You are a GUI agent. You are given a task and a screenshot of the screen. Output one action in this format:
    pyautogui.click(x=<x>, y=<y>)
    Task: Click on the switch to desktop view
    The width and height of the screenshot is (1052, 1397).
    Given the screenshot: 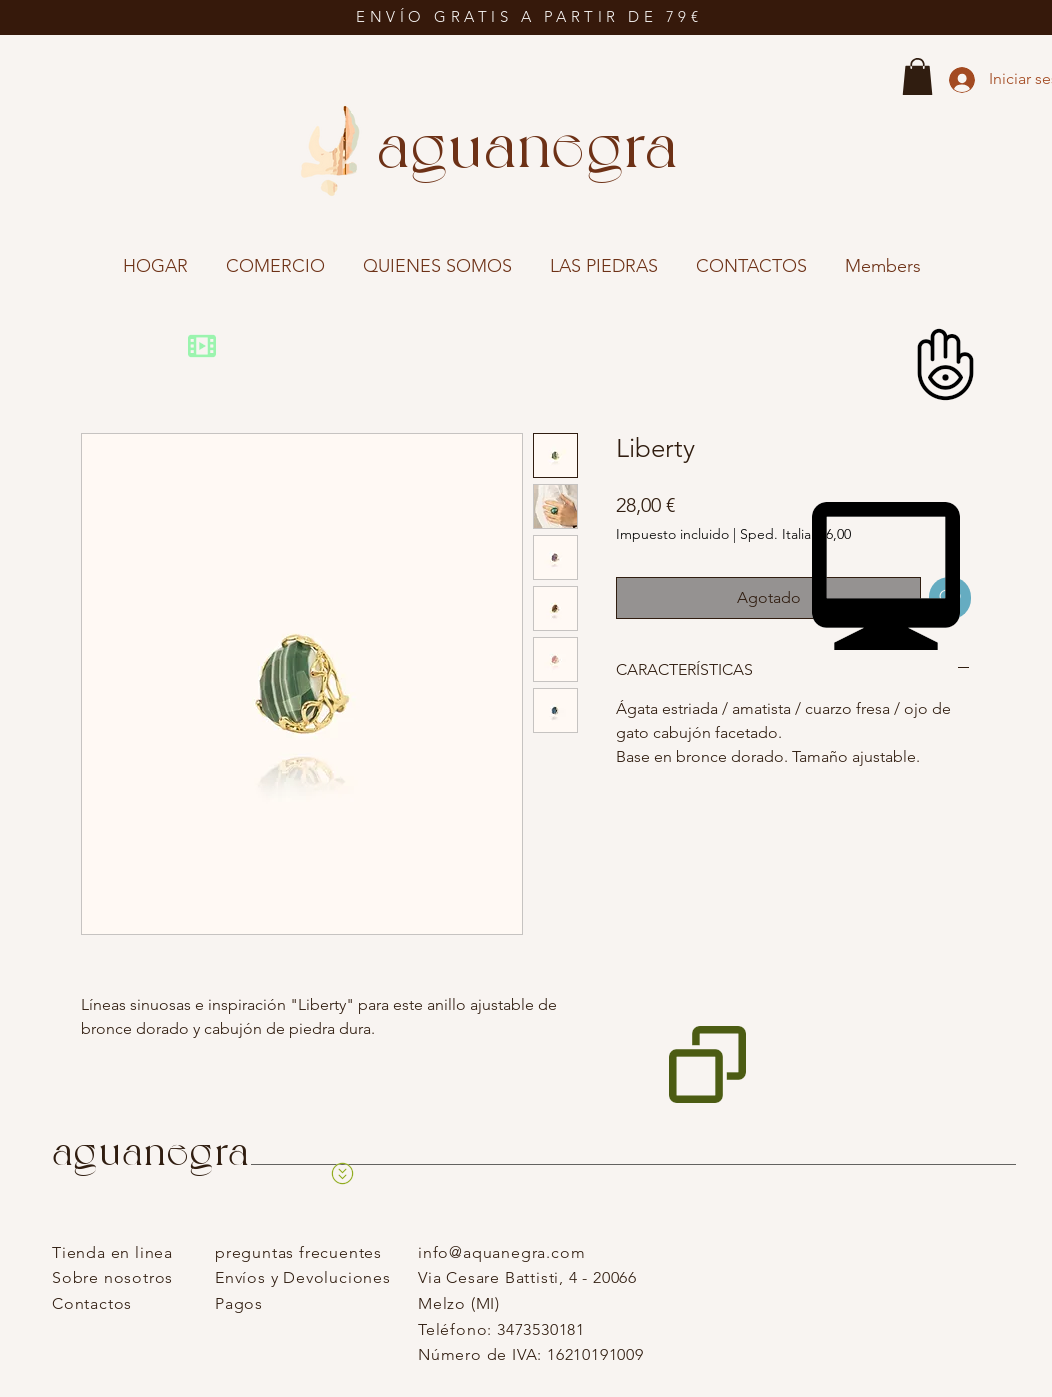 What is the action you would take?
    pyautogui.click(x=886, y=576)
    